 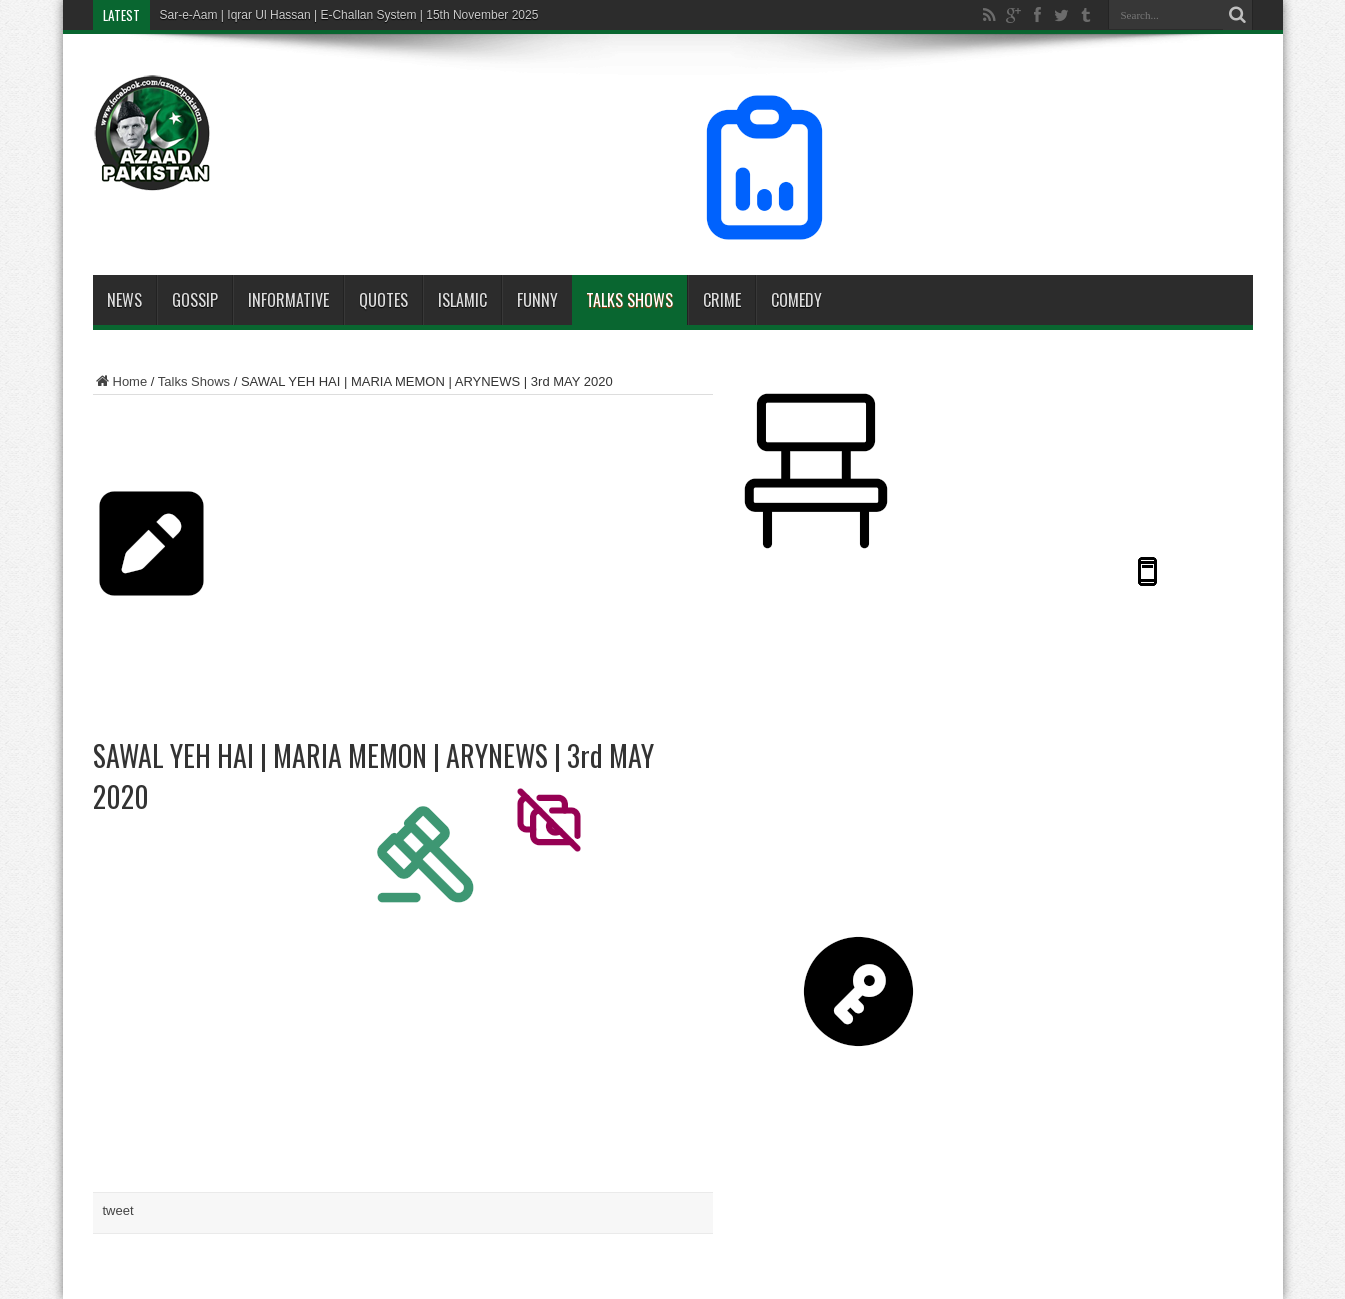 I want to click on edit or modify content, so click(x=151, y=543).